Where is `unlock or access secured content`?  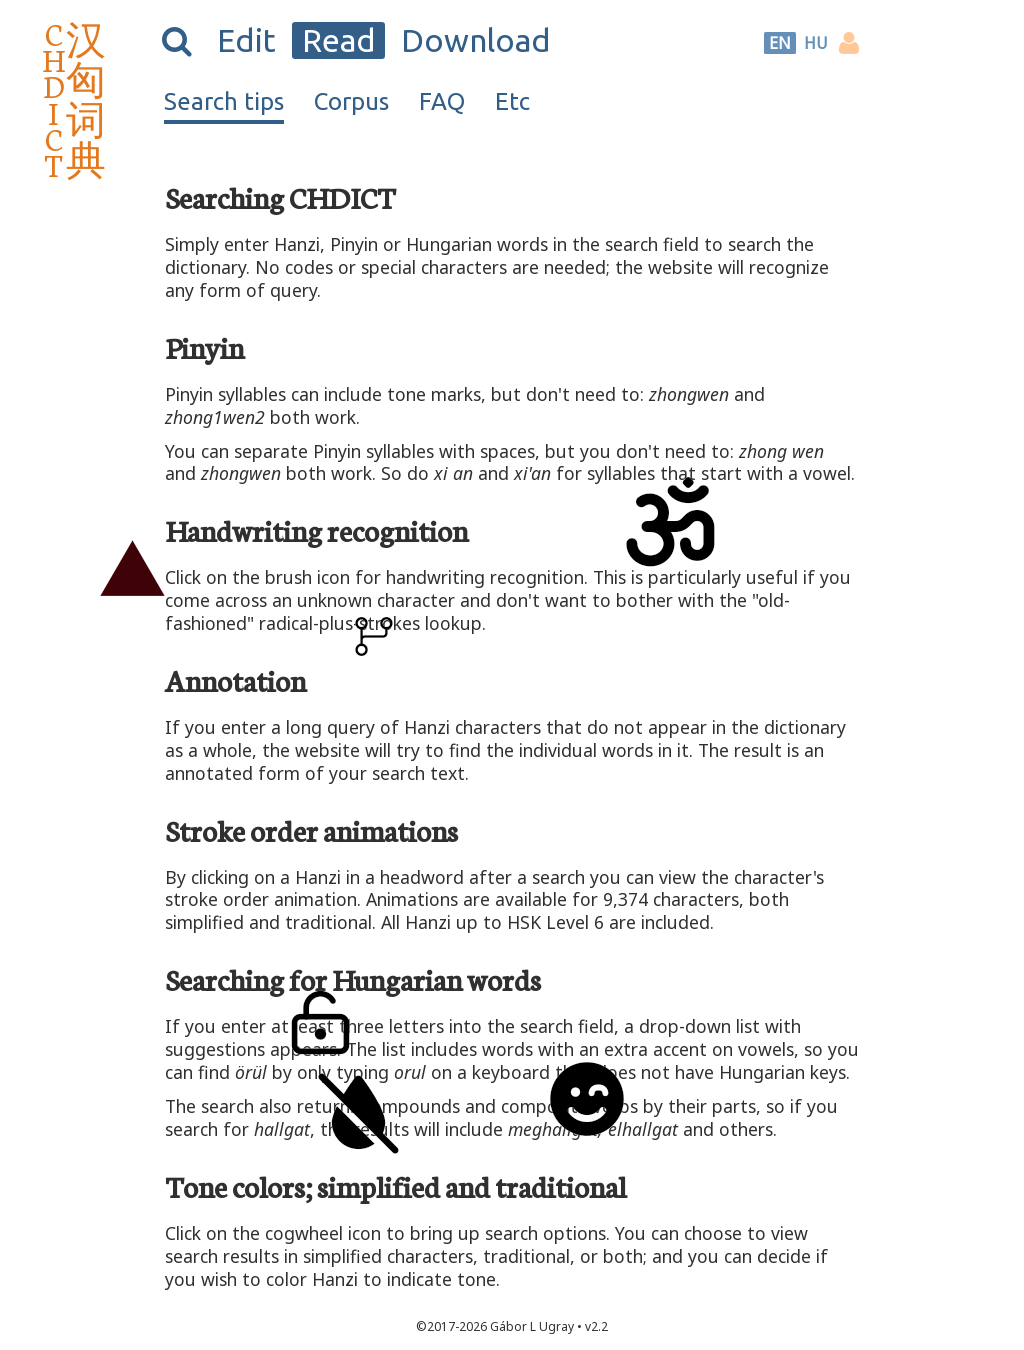 unlock or access secured content is located at coordinates (320, 1022).